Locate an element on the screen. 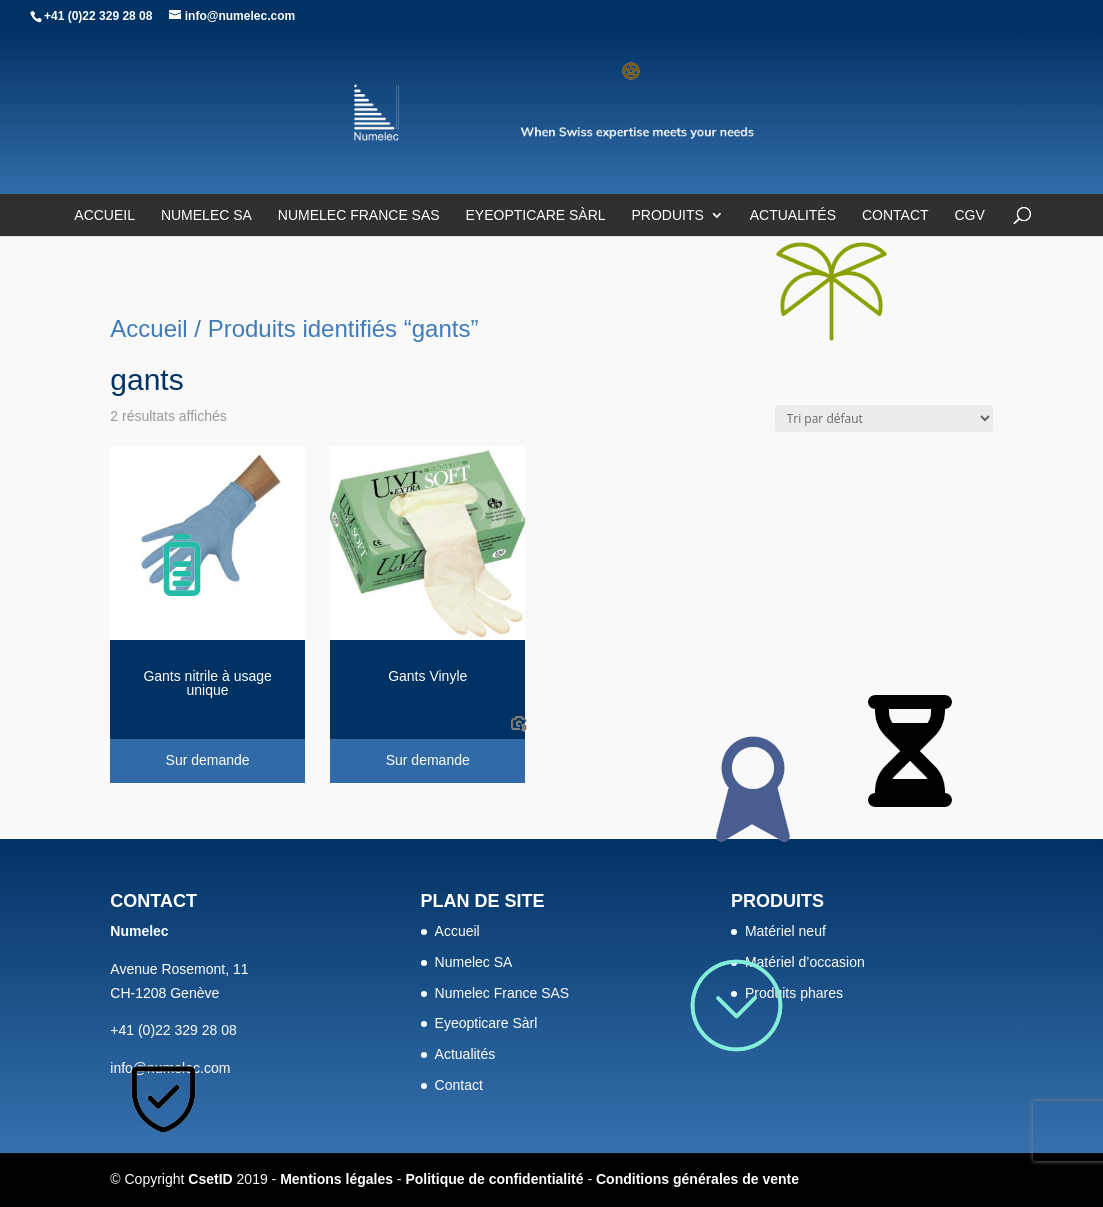 Image resolution: width=1103 pixels, height=1207 pixels. indicates a process is in progress or loading is located at coordinates (910, 751).